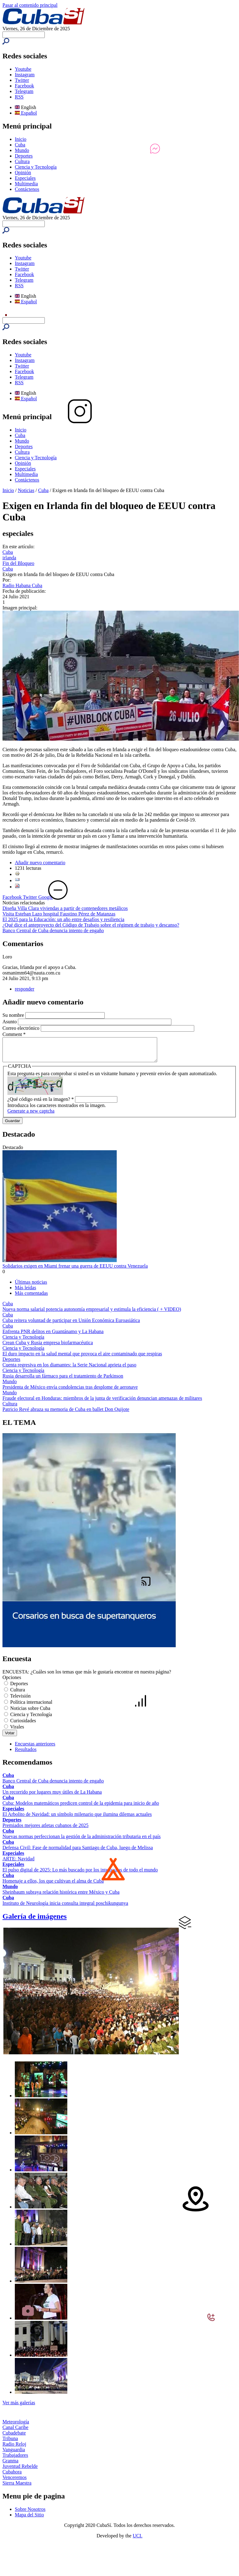 The height and width of the screenshot is (2576, 239). What do you see at coordinates (80, 411) in the screenshot?
I see `open Instagram app` at bounding box center [80, 411].